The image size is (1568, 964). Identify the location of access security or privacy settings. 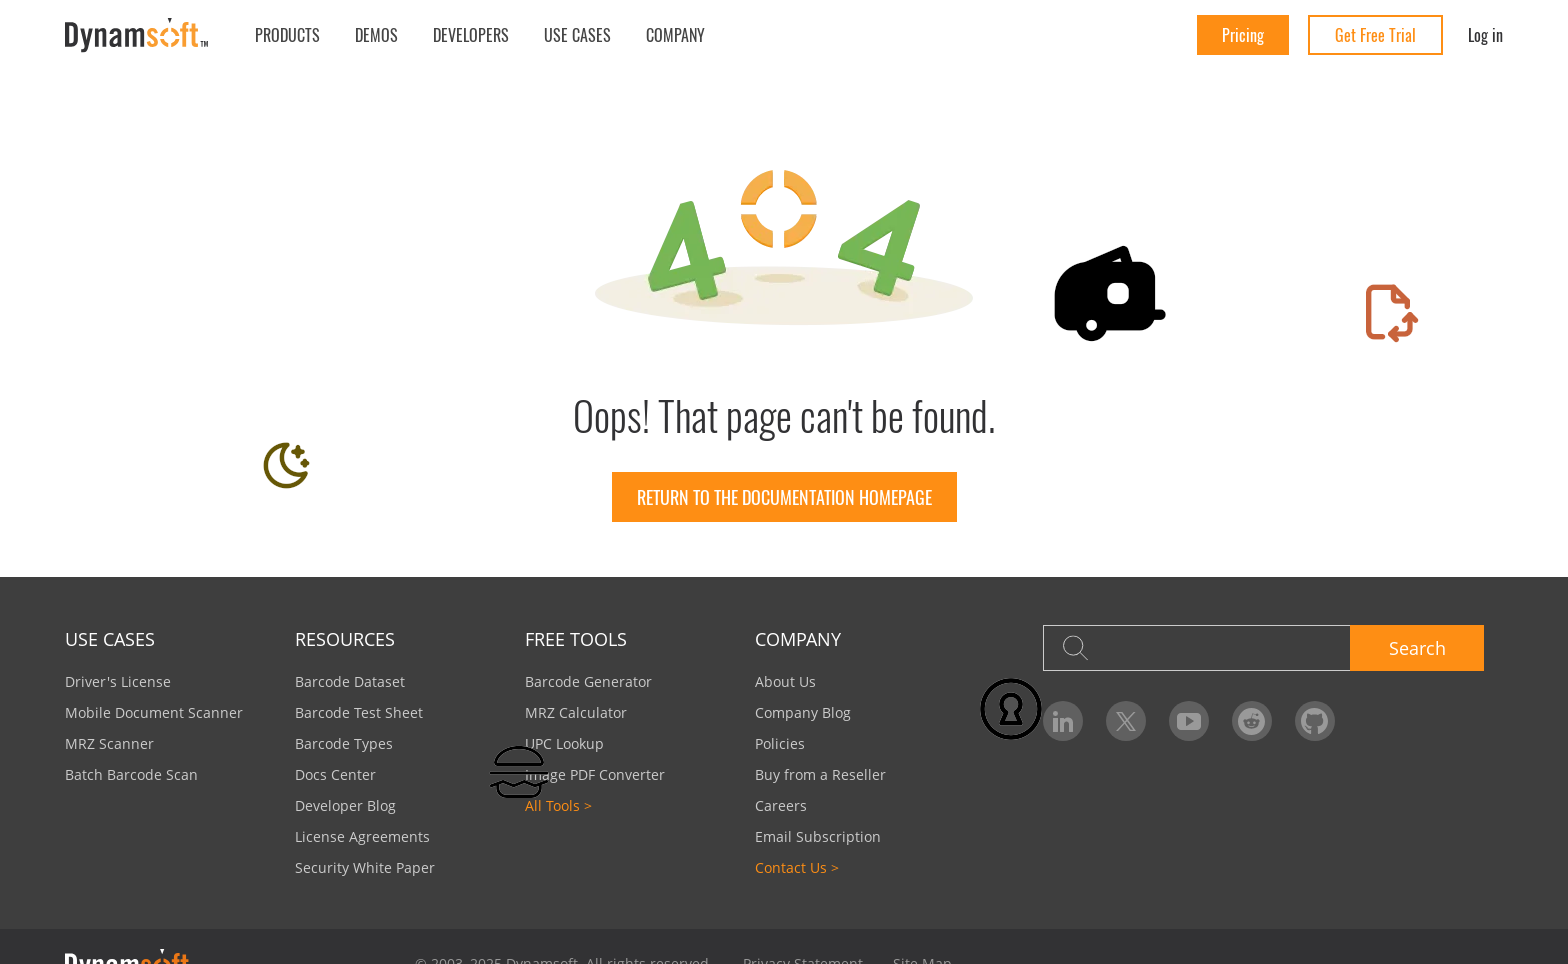
(1011, 709).